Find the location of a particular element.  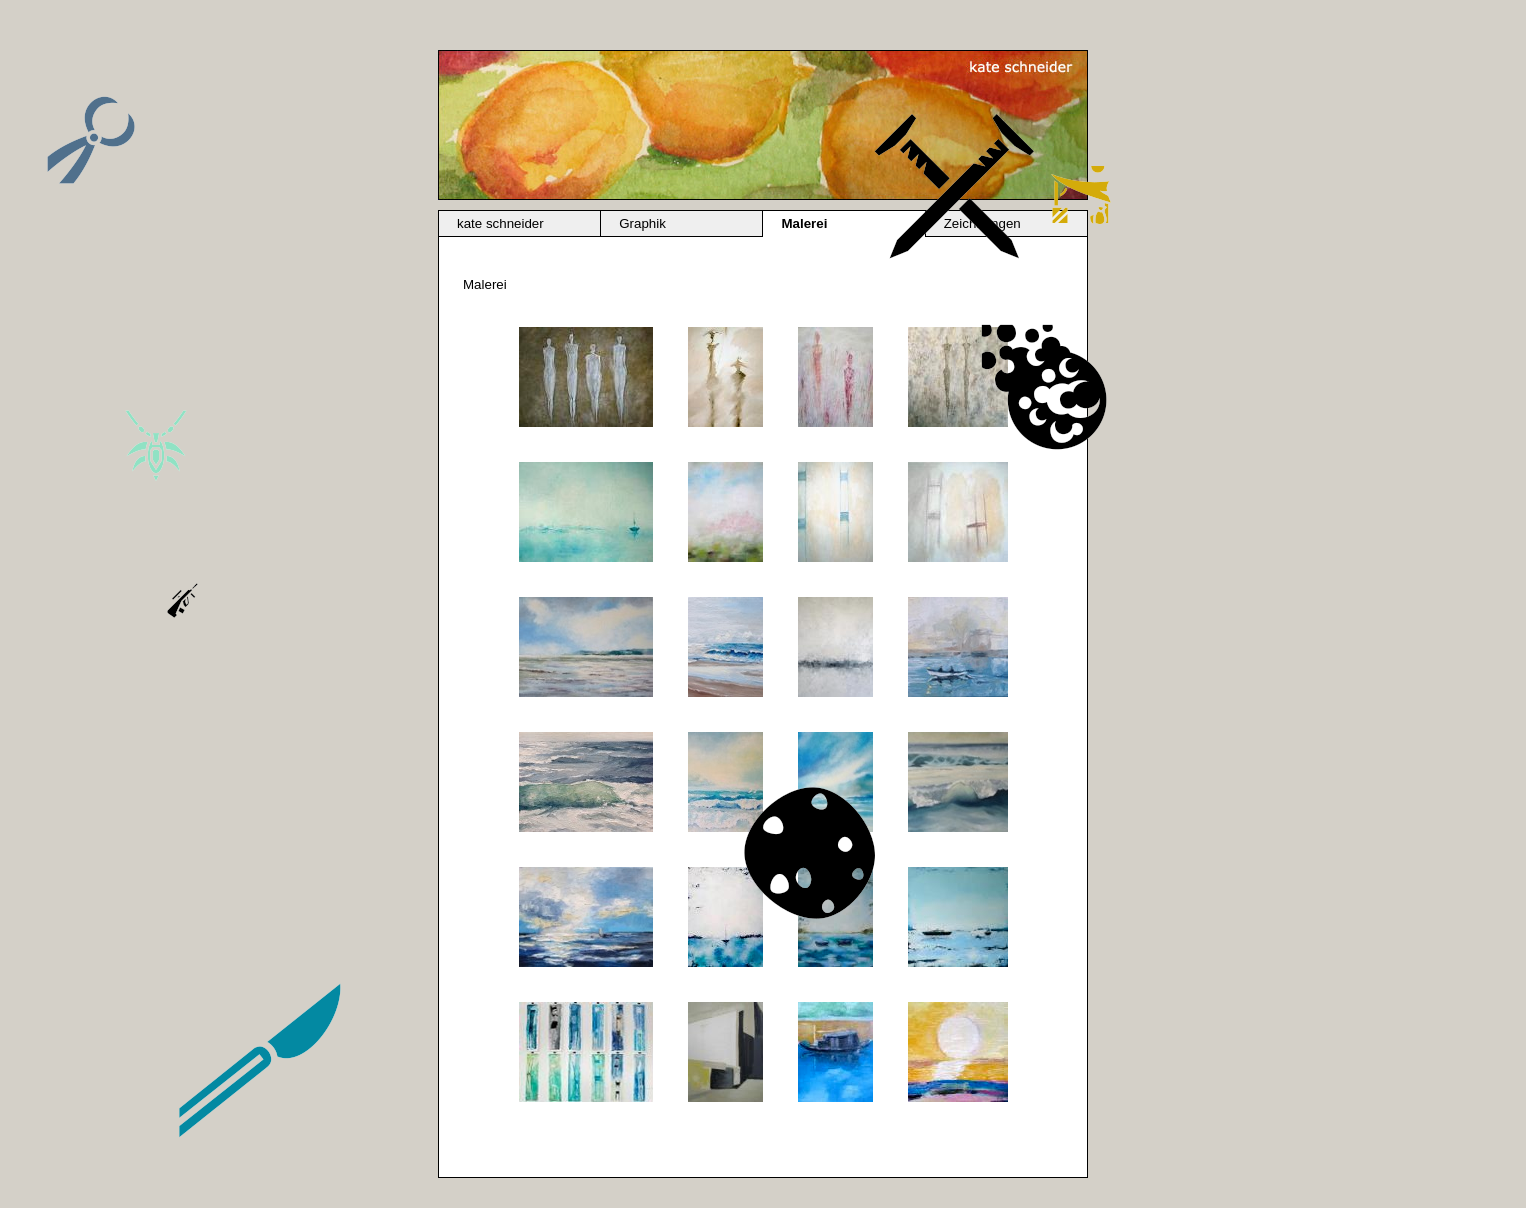

access surgical or medical tools is located at coordinates (261, 1065).